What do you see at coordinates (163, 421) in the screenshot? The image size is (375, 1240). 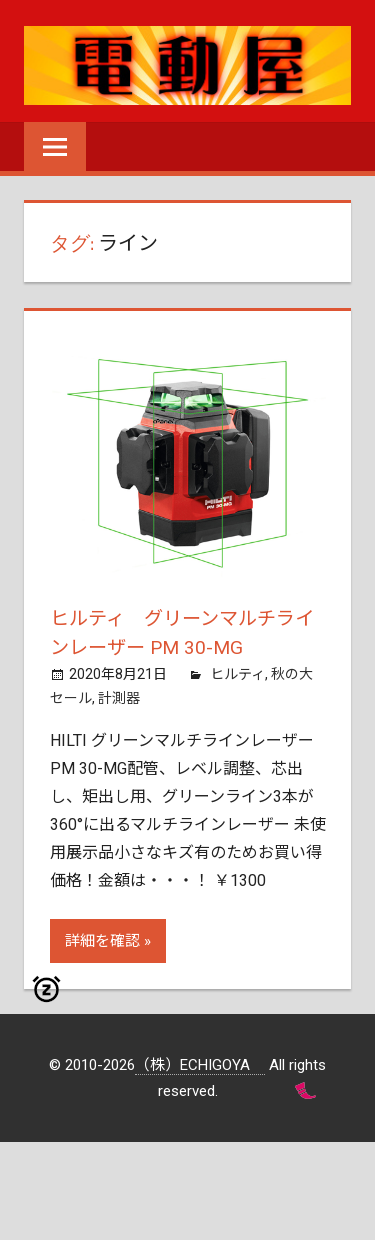 I see `access cPanel web hosting control panel` at bounding box center [163, 421].